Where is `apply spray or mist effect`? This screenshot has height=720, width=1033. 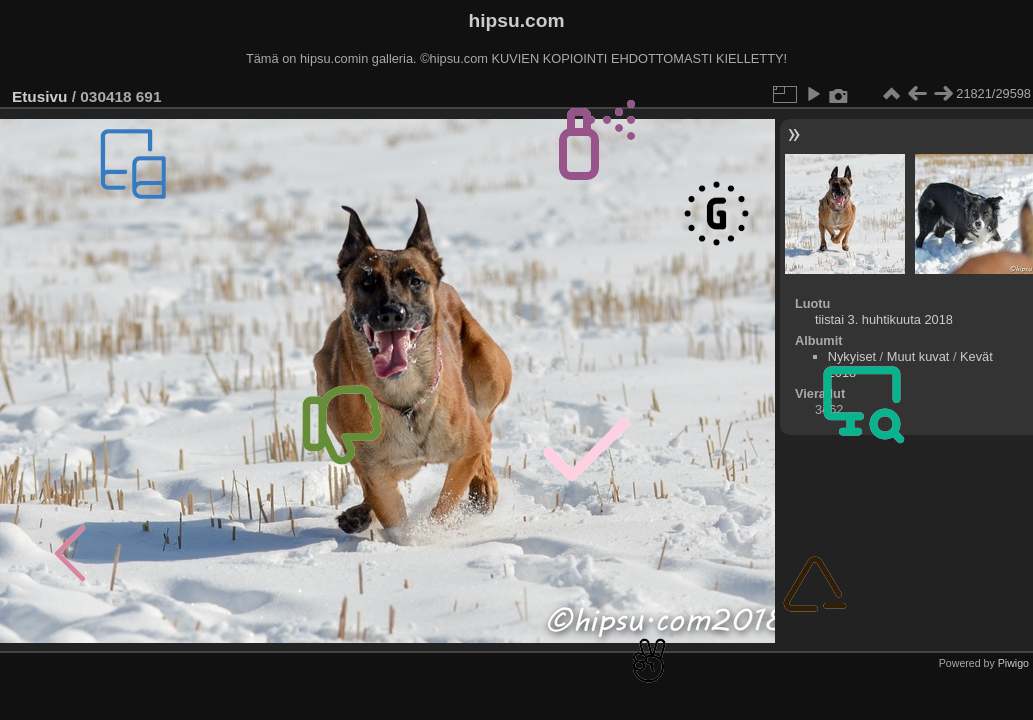 apply spray or mist effect is located at coordinates (595, 140).